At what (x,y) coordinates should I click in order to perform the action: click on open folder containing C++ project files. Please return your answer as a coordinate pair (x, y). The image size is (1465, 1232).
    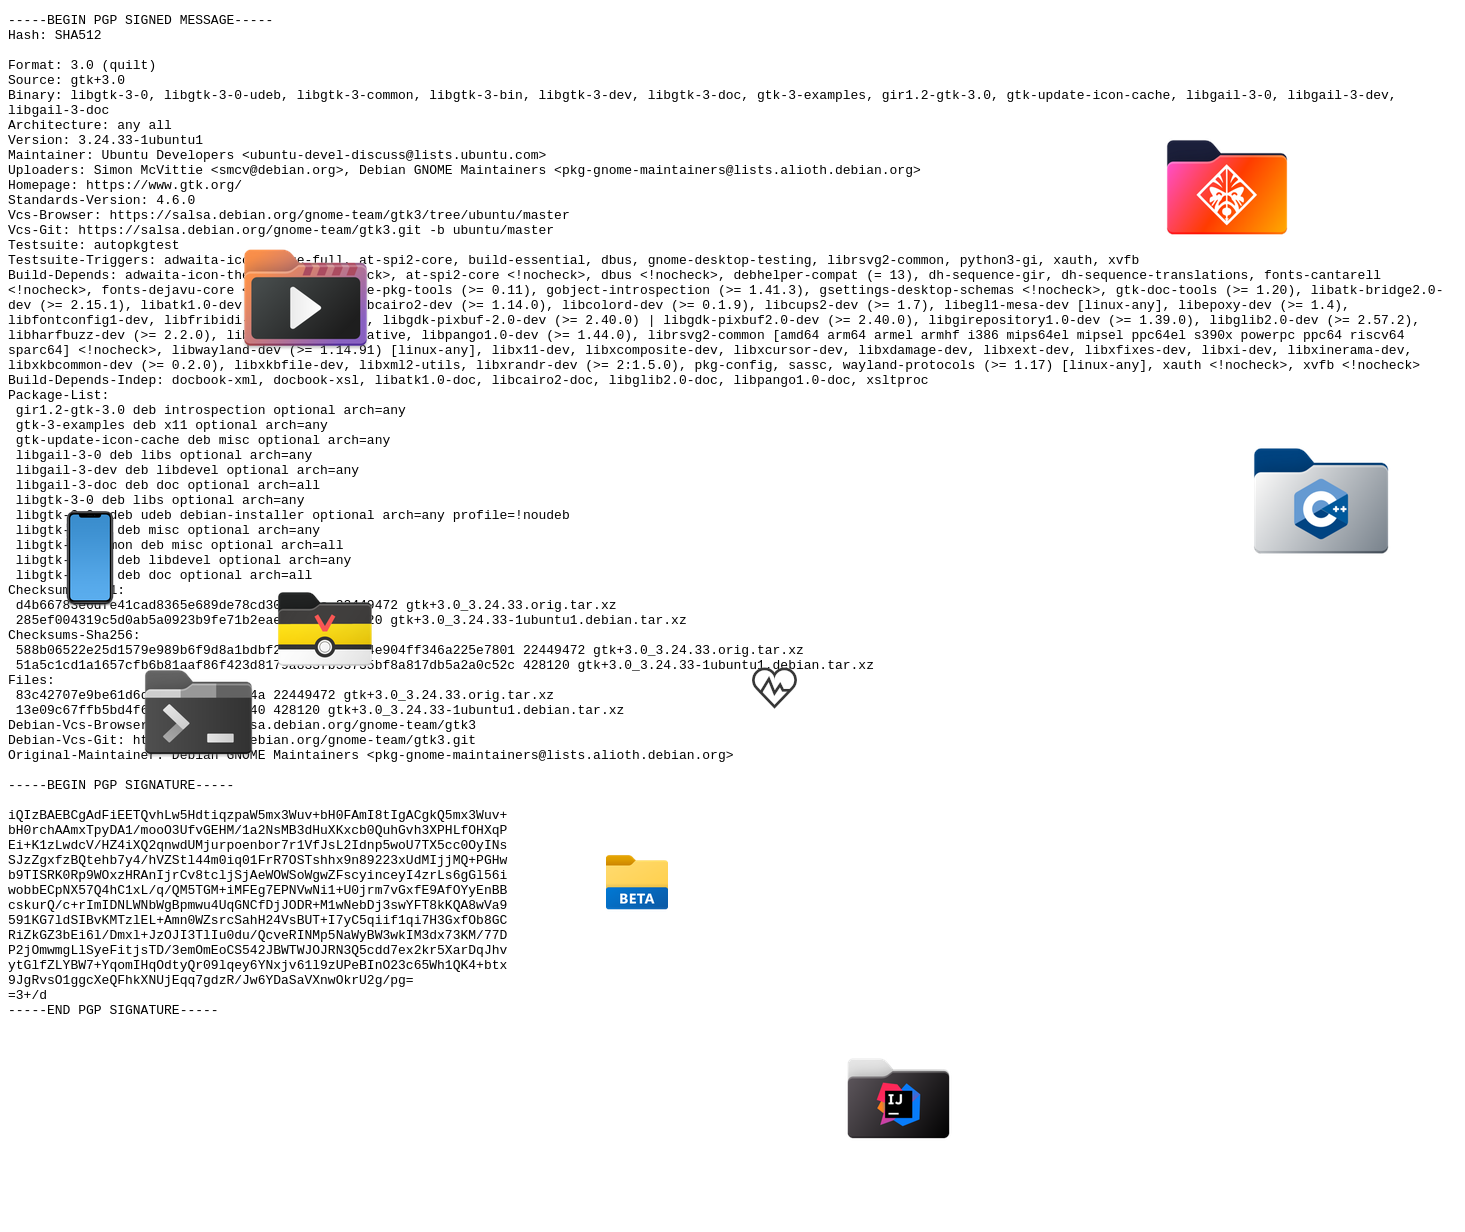
    Looking at the image, I should click on (1320, 504).